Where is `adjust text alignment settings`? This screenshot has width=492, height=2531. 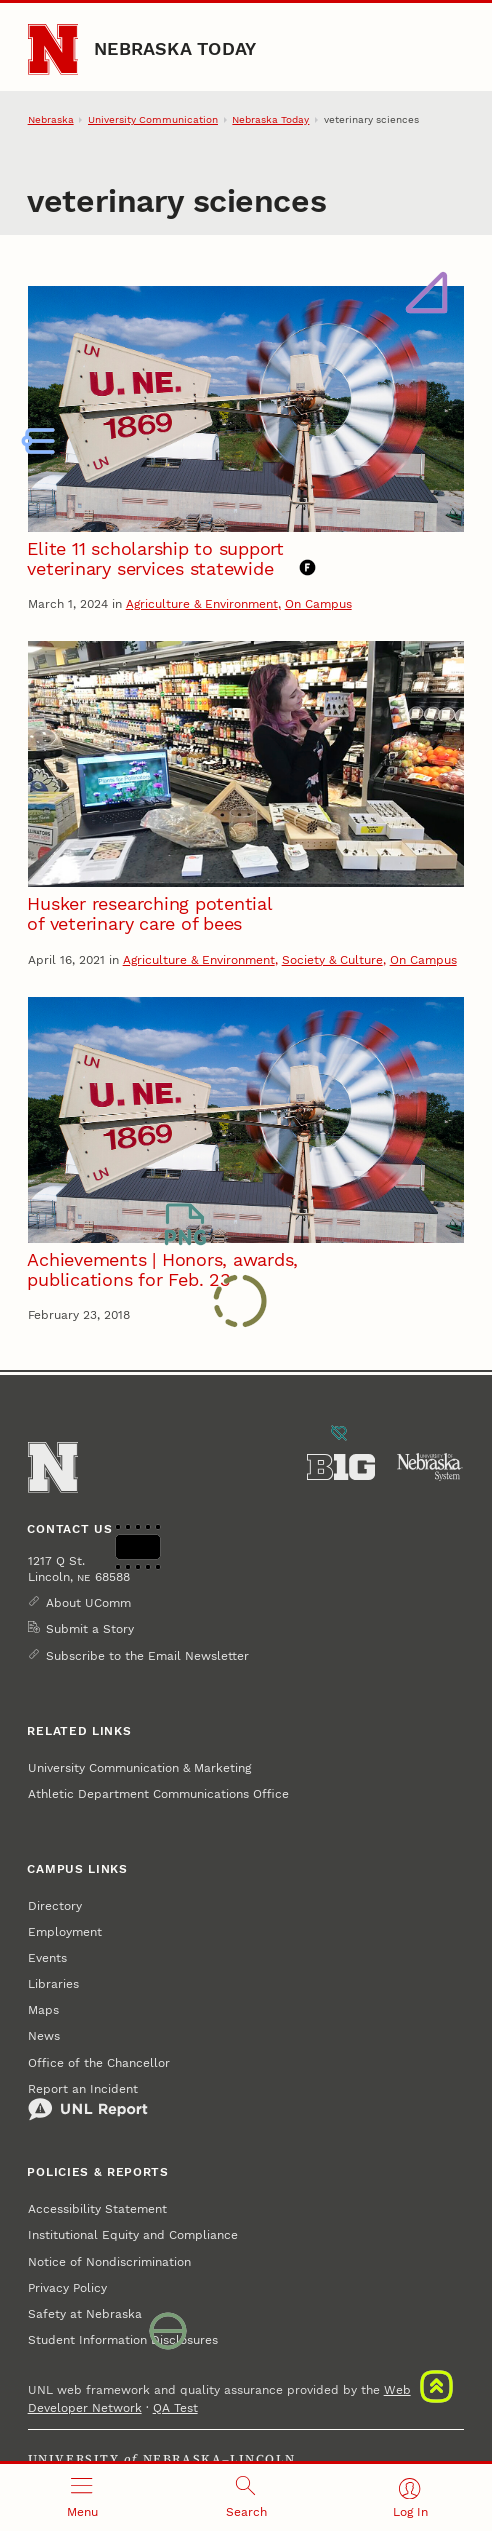
adjust text alignment settings is located at coordinates (38, 441).